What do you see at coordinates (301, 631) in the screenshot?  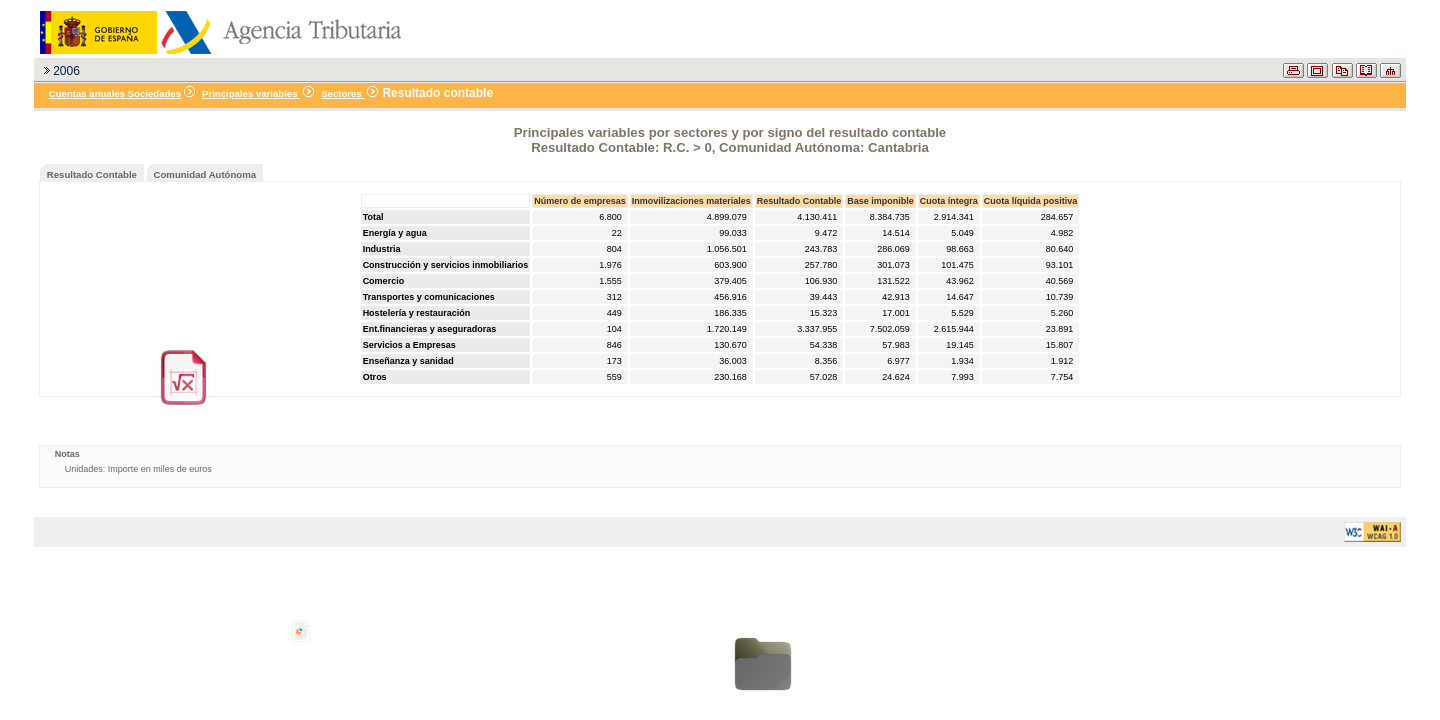 I see `open a presentation file` at bounding box center [301, 631].